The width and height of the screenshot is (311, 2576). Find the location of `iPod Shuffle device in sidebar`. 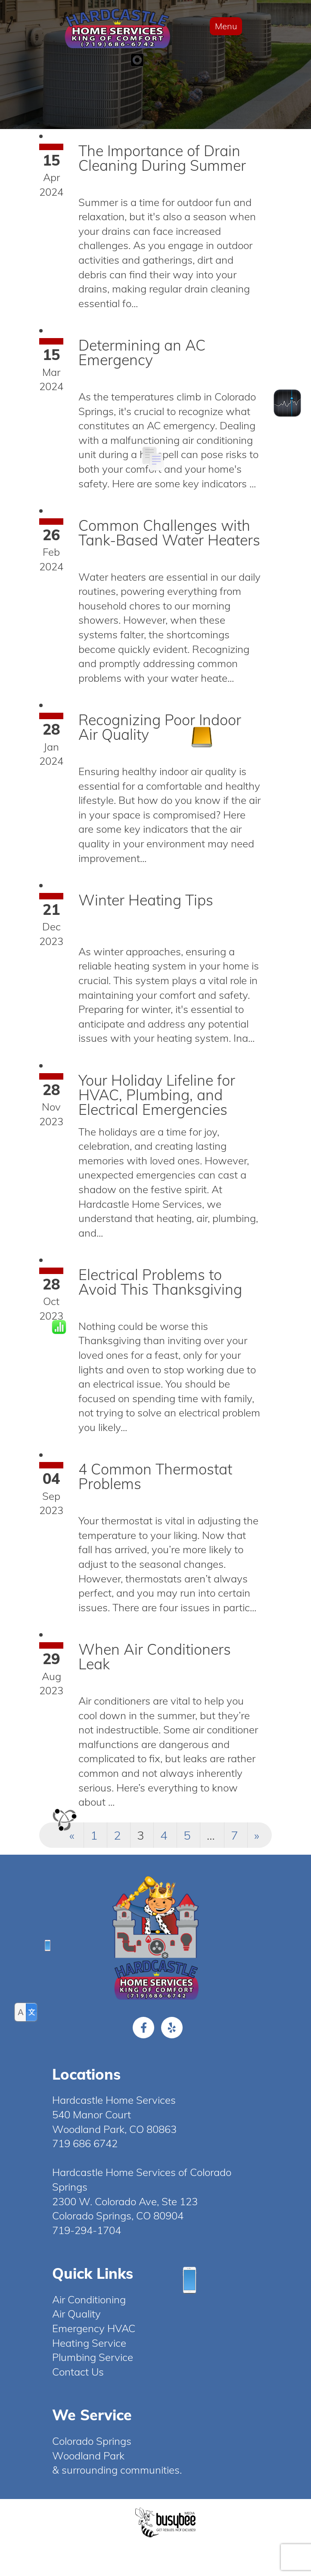

iPod Shuffle device in sidebar is located at coordinates (137, 60).